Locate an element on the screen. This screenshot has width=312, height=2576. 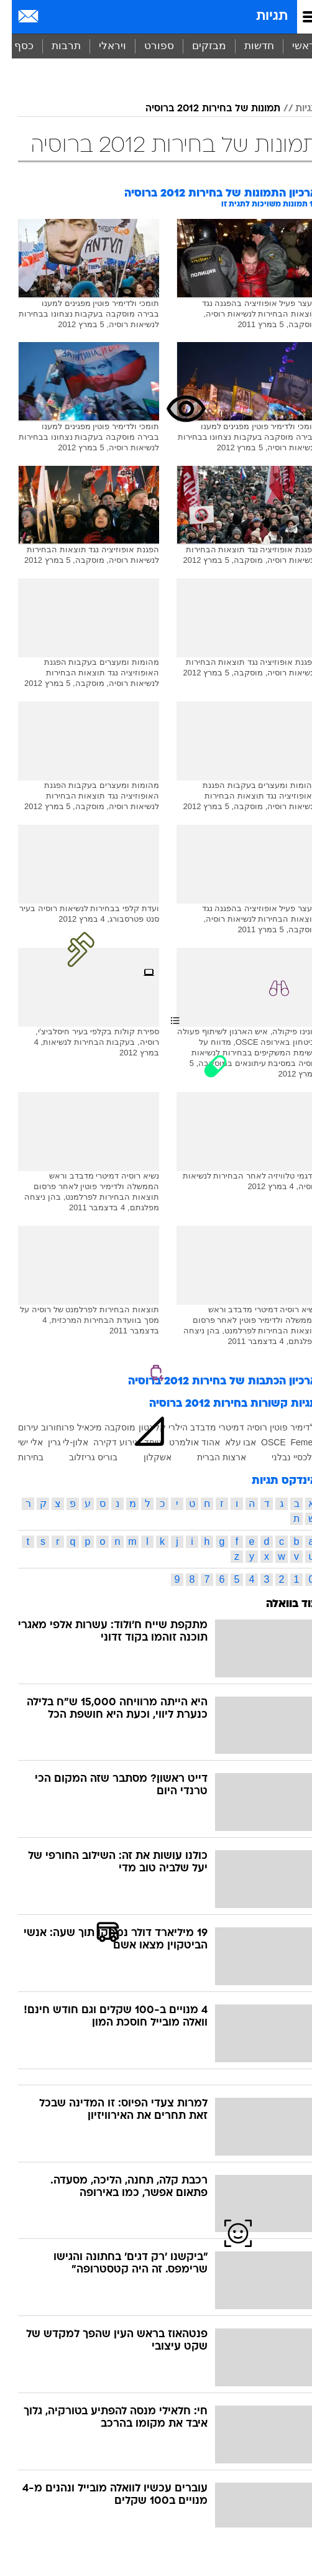
browse camper or RV rentals is located at coordinates (108, 1932).